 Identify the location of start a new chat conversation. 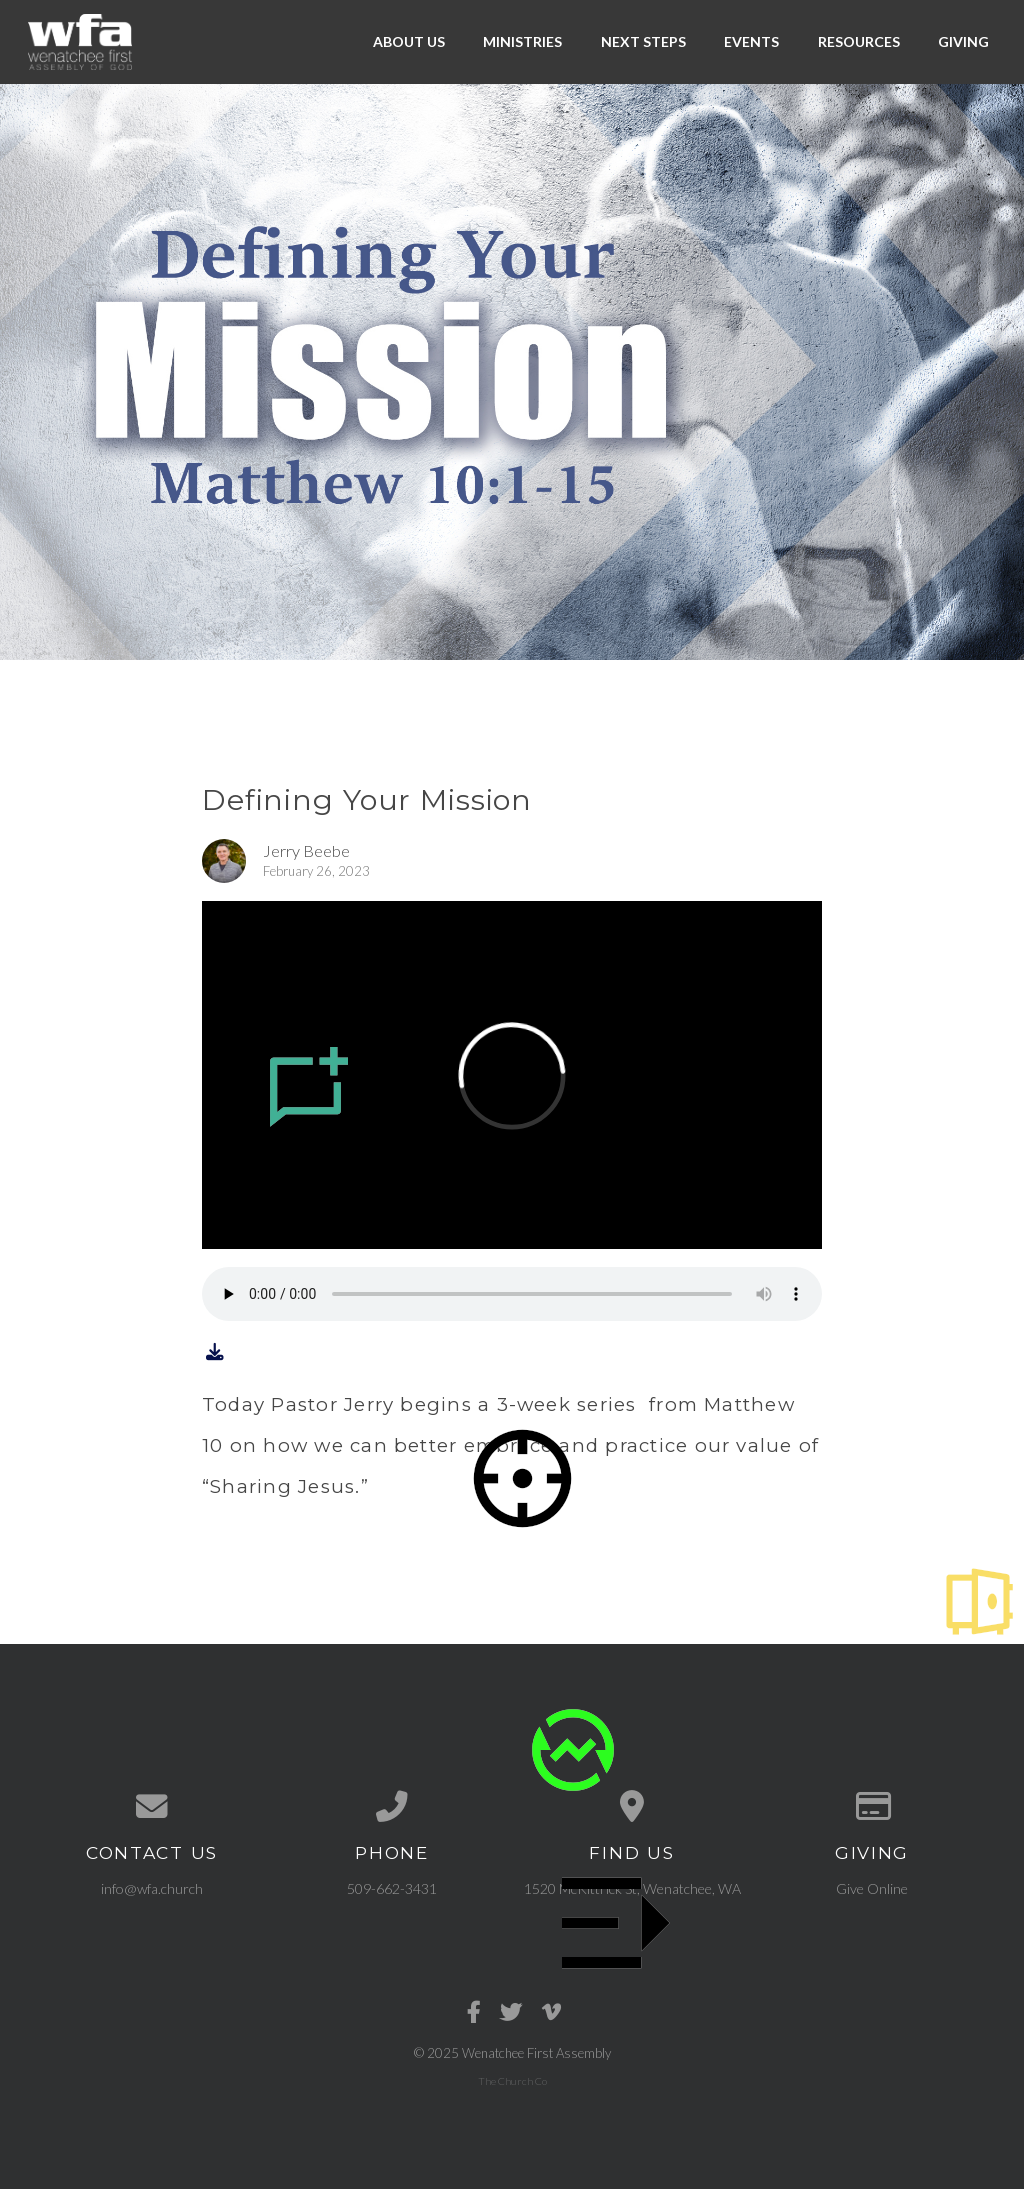
(305, 1089).